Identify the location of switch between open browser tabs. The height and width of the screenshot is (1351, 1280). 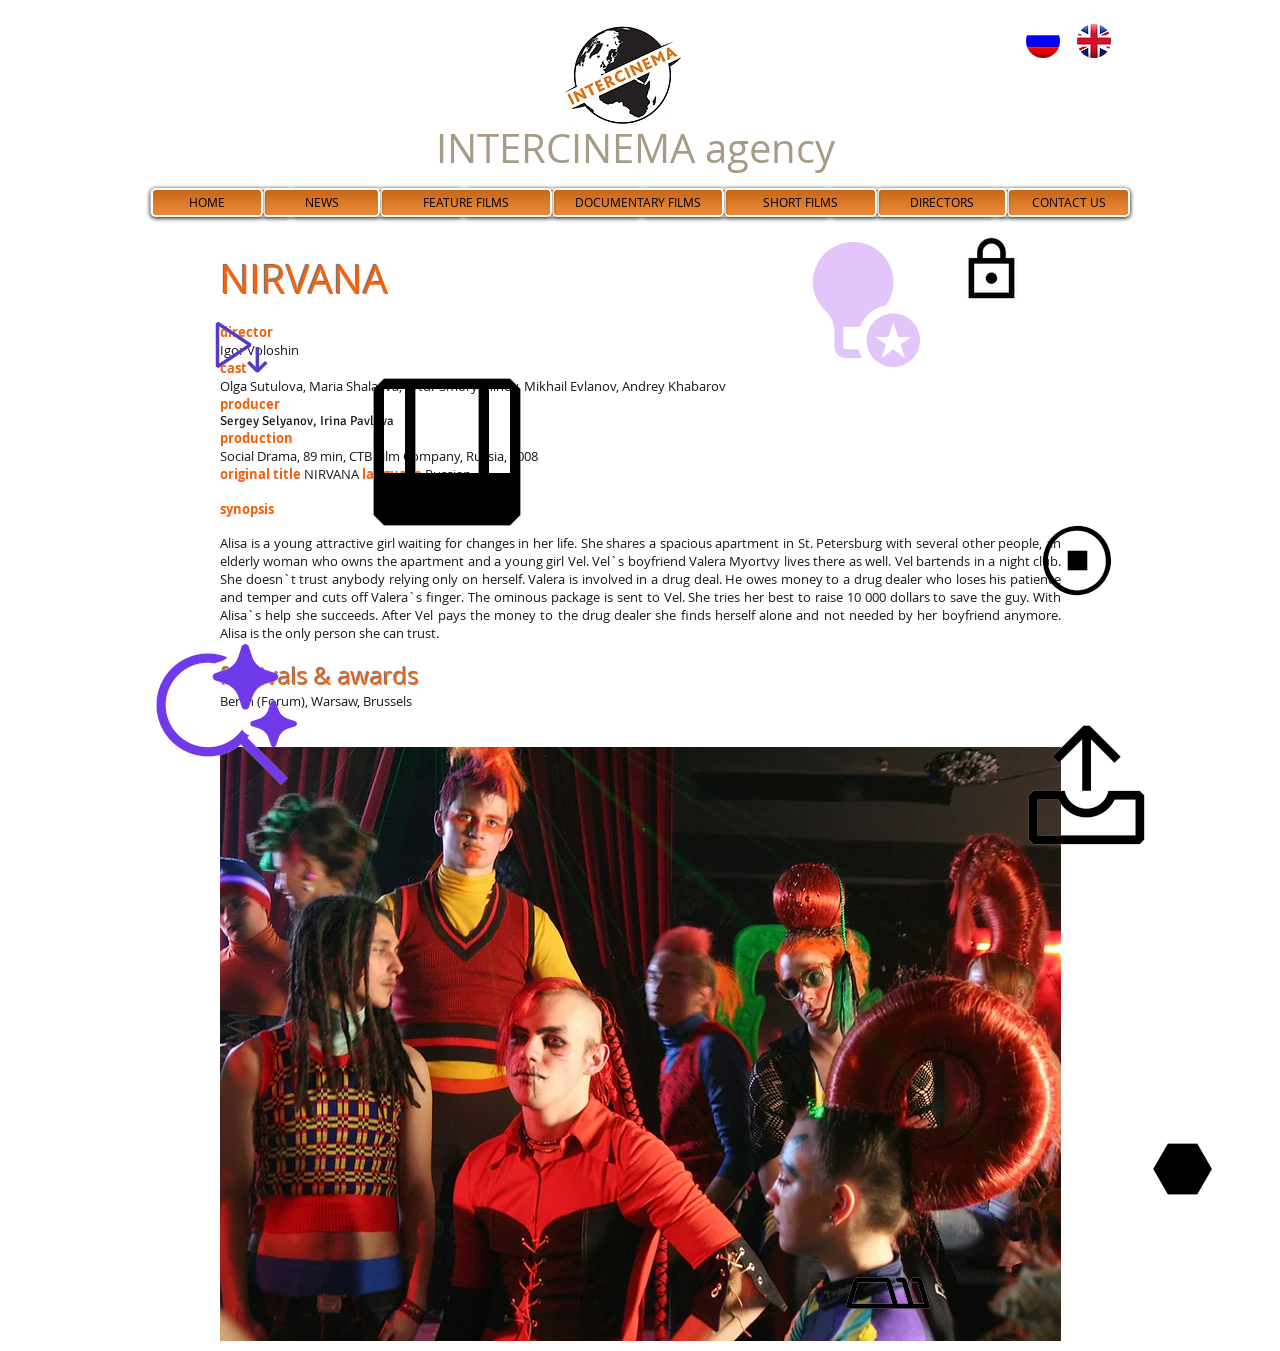
(888, 1293).